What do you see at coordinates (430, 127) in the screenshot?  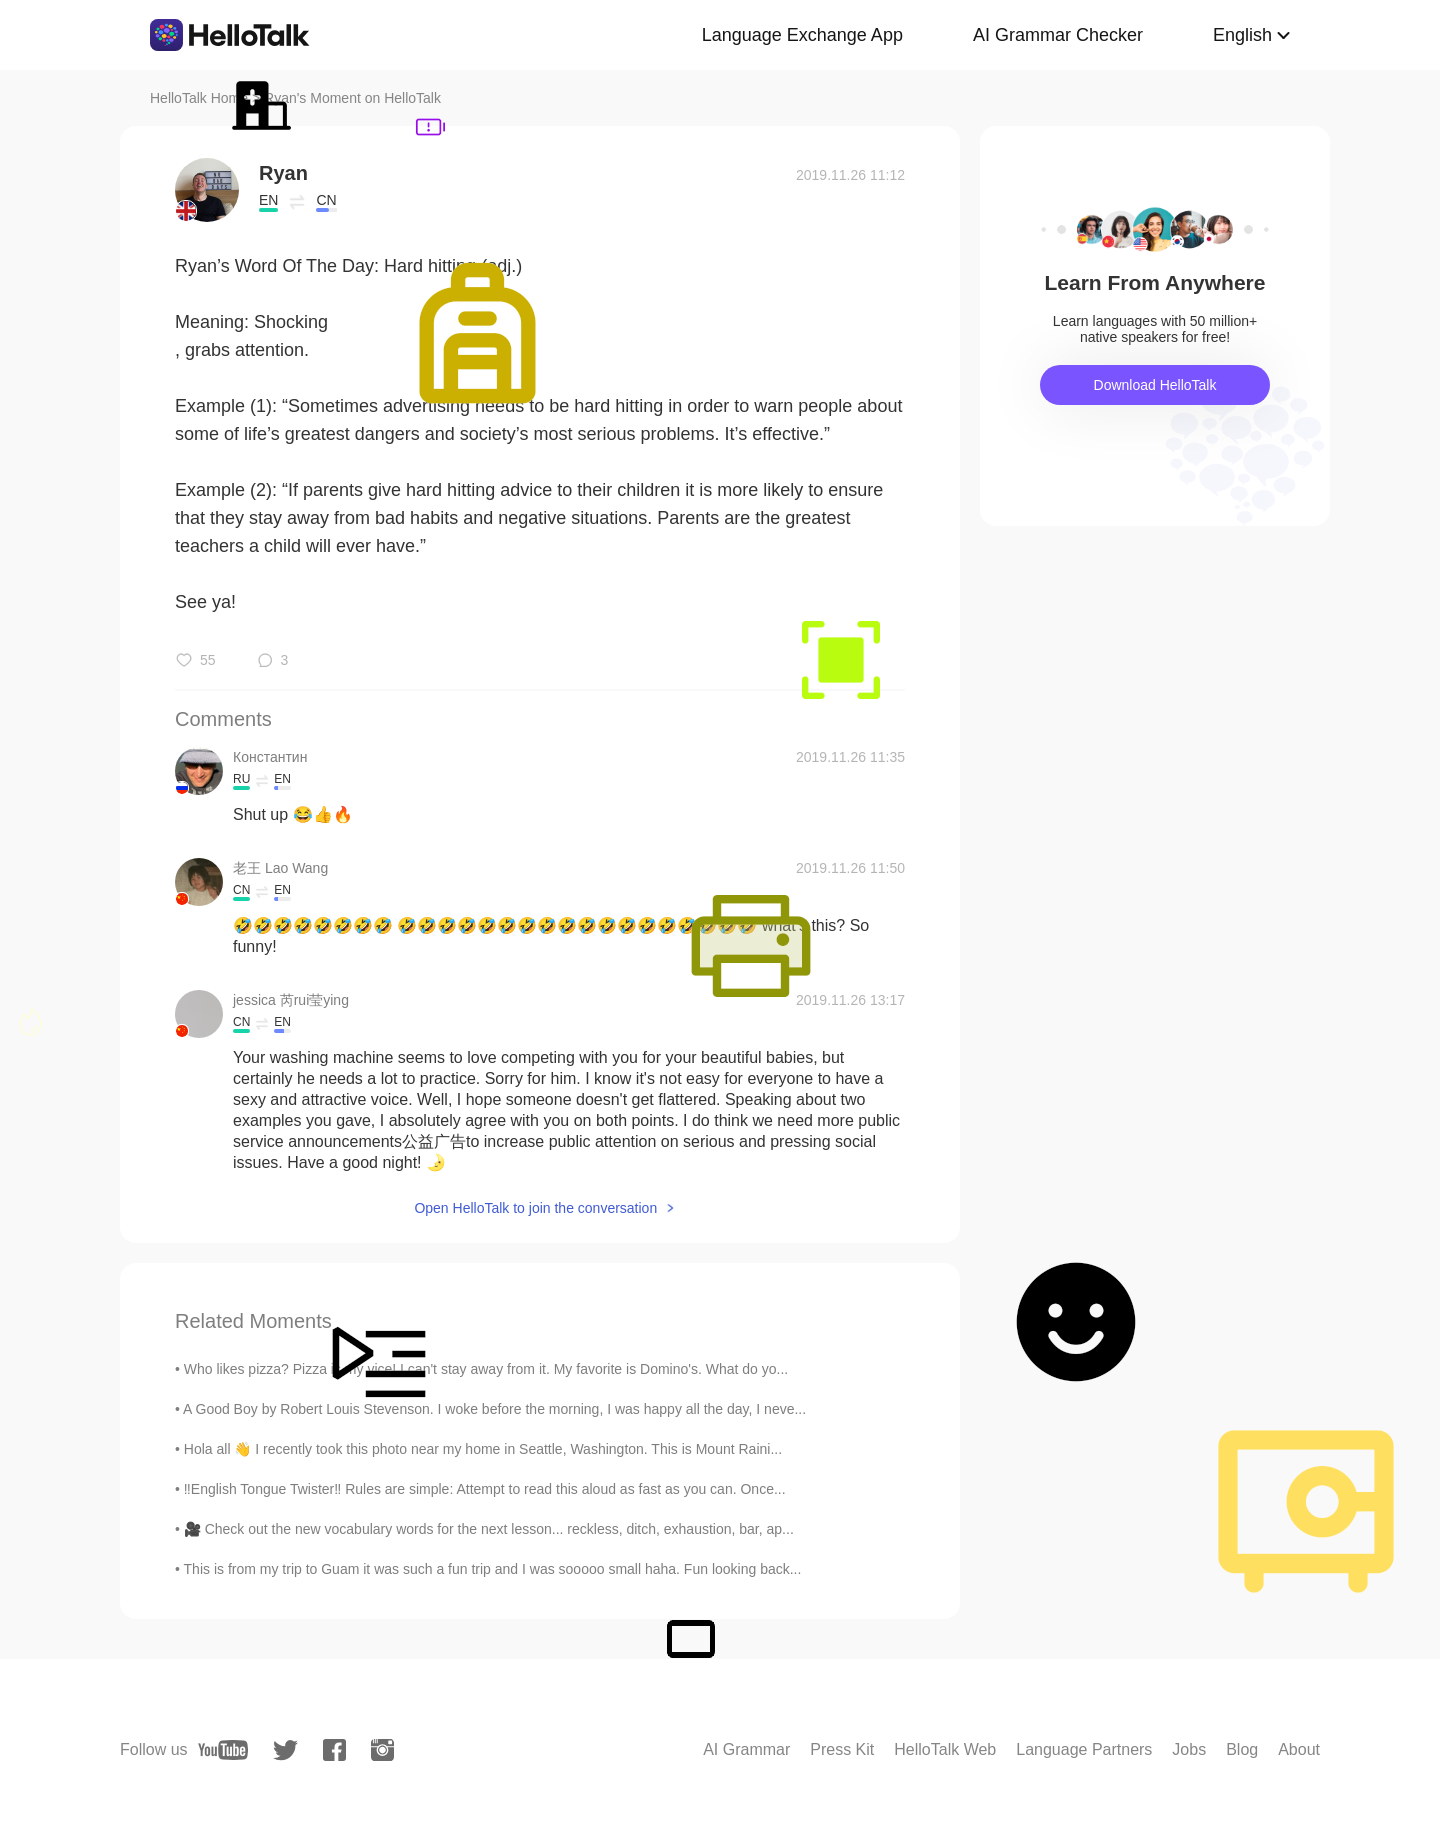 I see `indicates low battery warning` at bounding box center [430, 127].